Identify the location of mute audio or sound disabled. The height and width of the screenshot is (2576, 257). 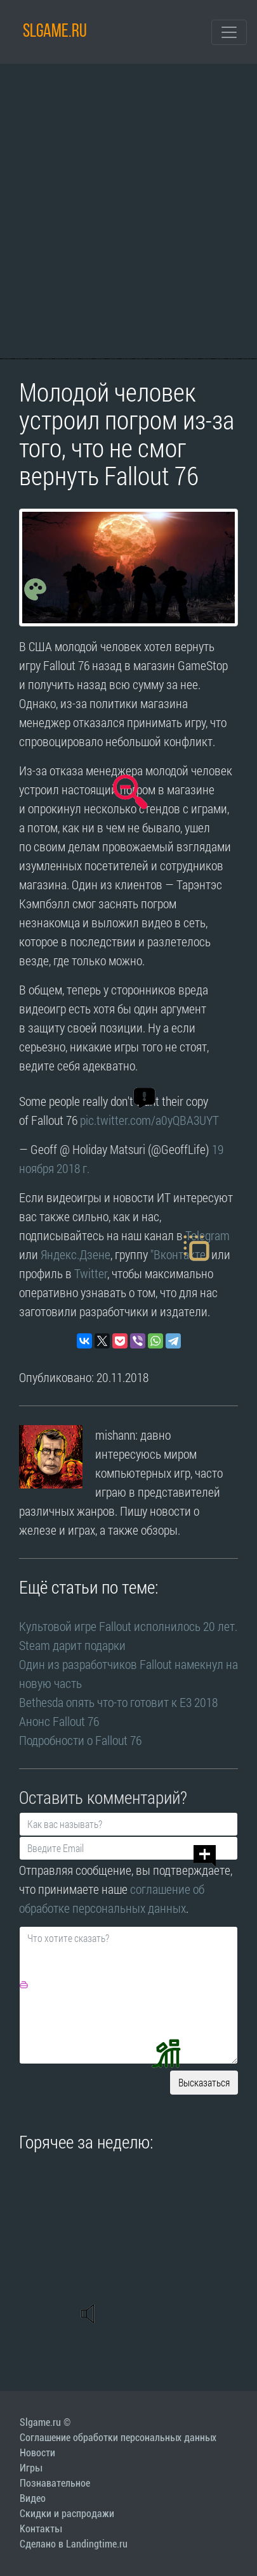
(91, 2314).